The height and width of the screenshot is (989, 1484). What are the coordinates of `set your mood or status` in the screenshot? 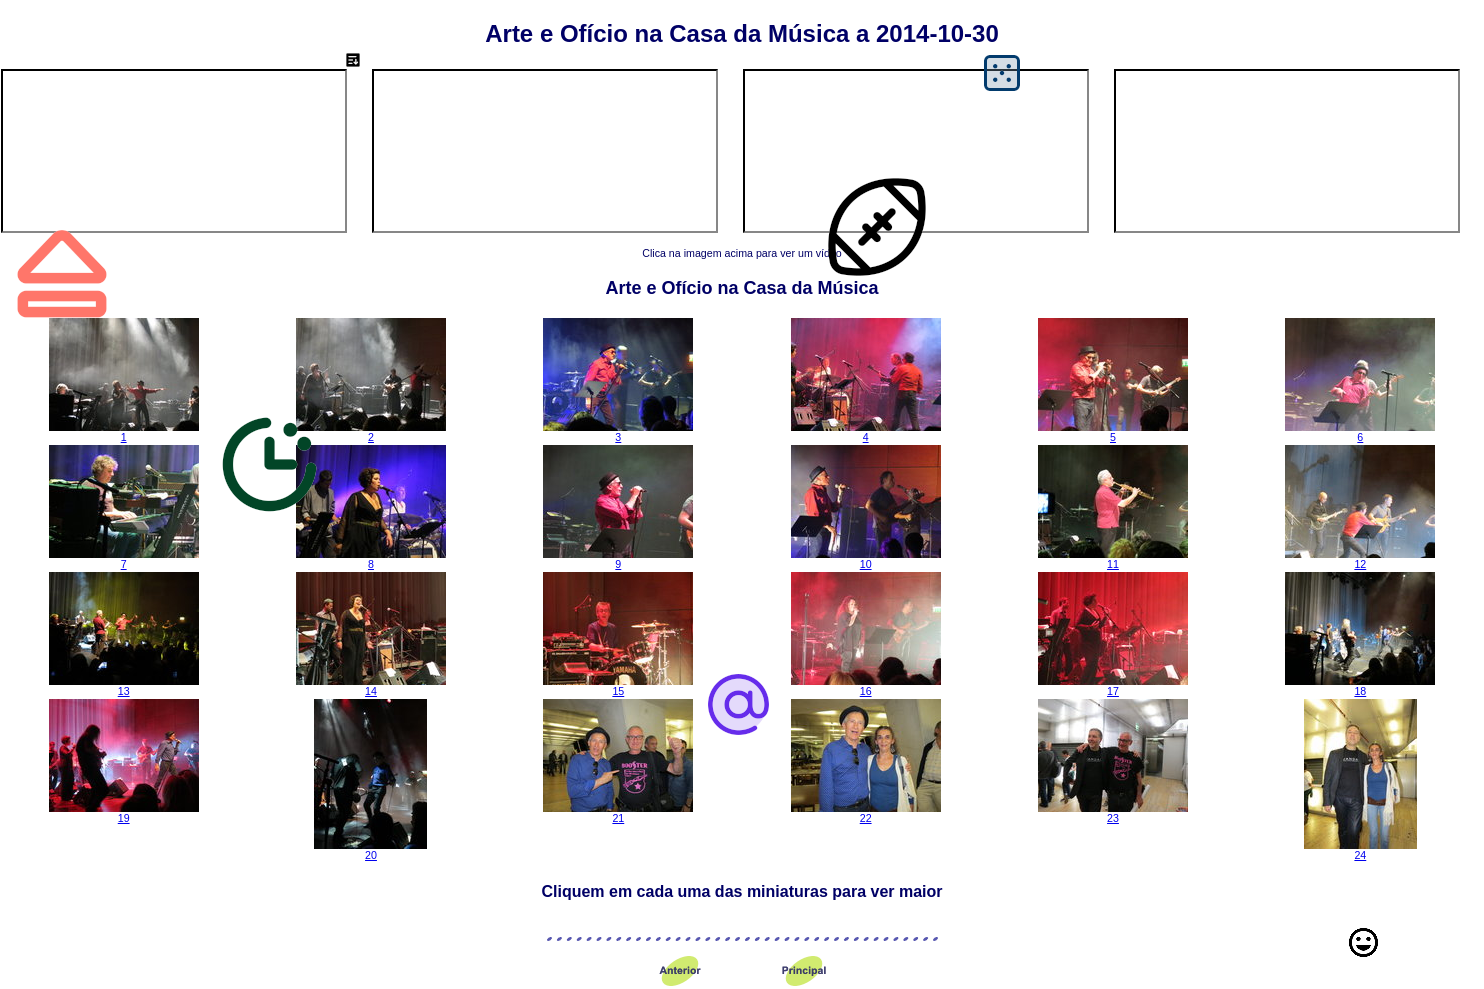 It's located at (1363, 942).